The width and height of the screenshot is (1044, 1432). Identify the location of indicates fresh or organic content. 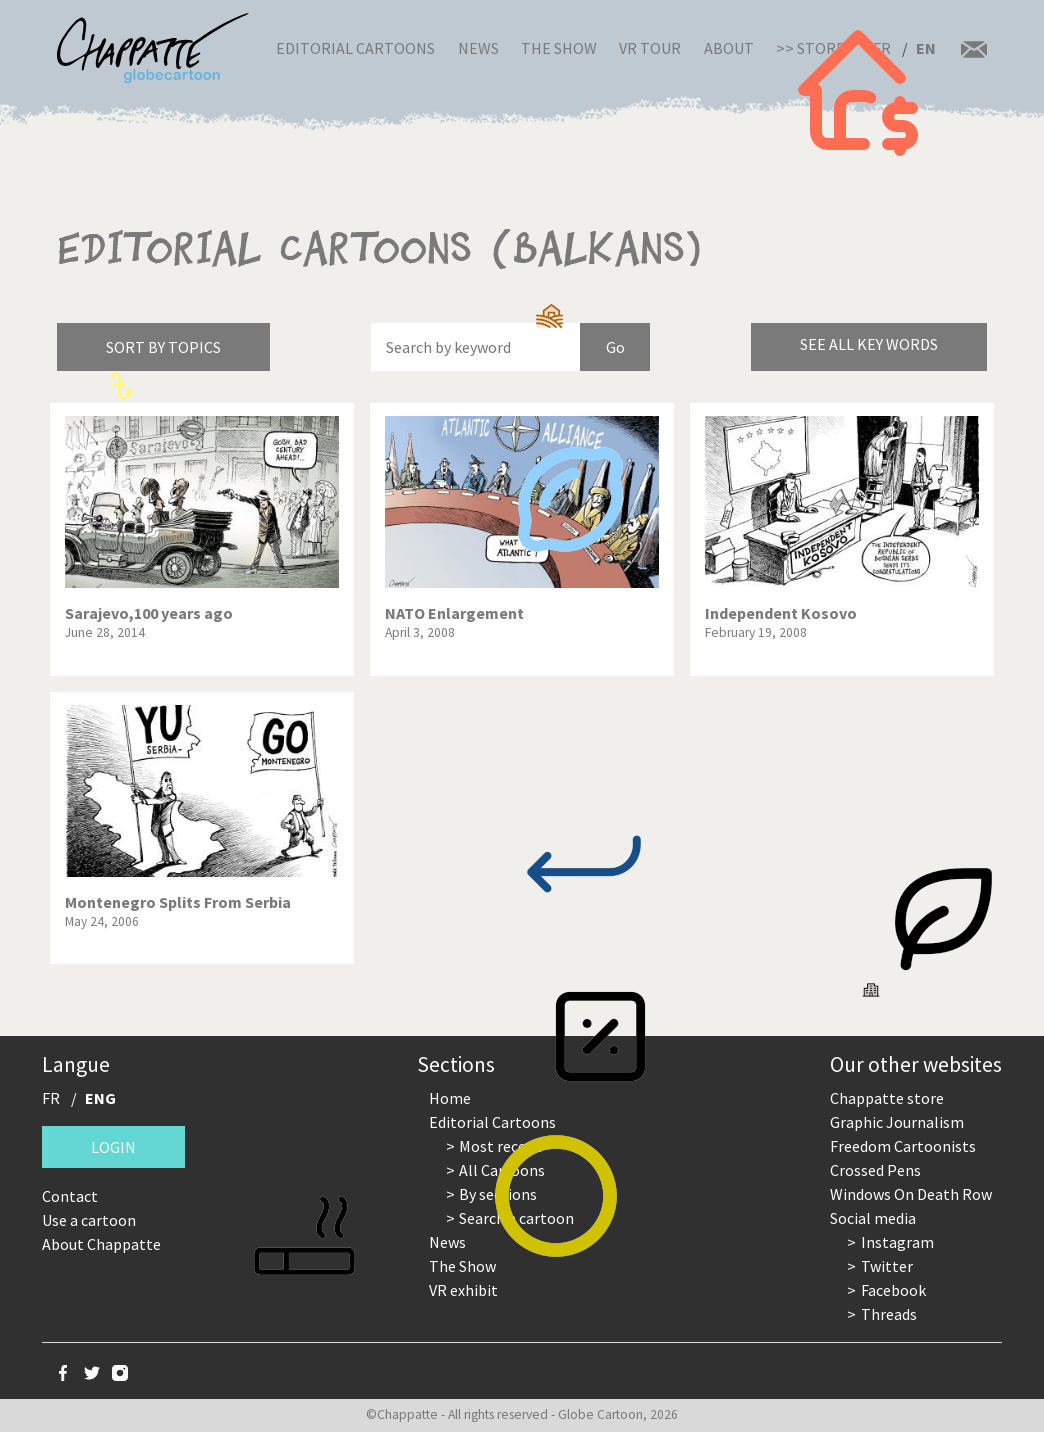
(570, 499).